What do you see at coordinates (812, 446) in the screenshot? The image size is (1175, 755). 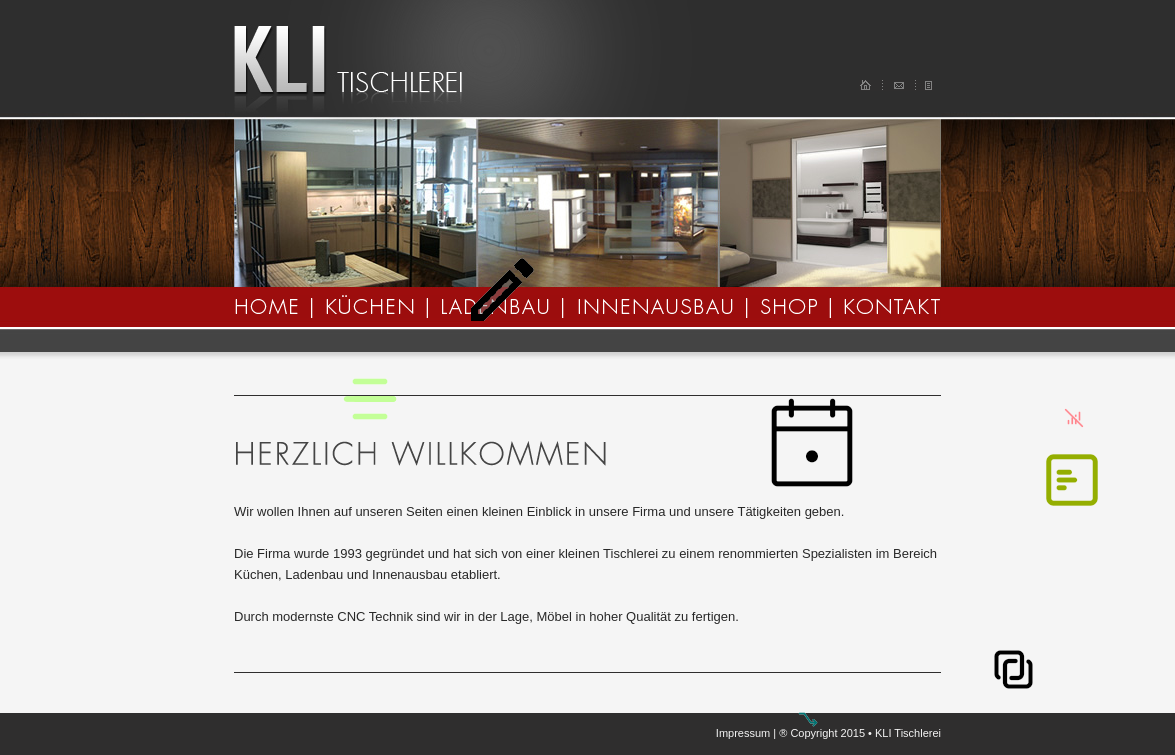 I see `indicates a calendar event or notification` at bounding box center [812, 446].